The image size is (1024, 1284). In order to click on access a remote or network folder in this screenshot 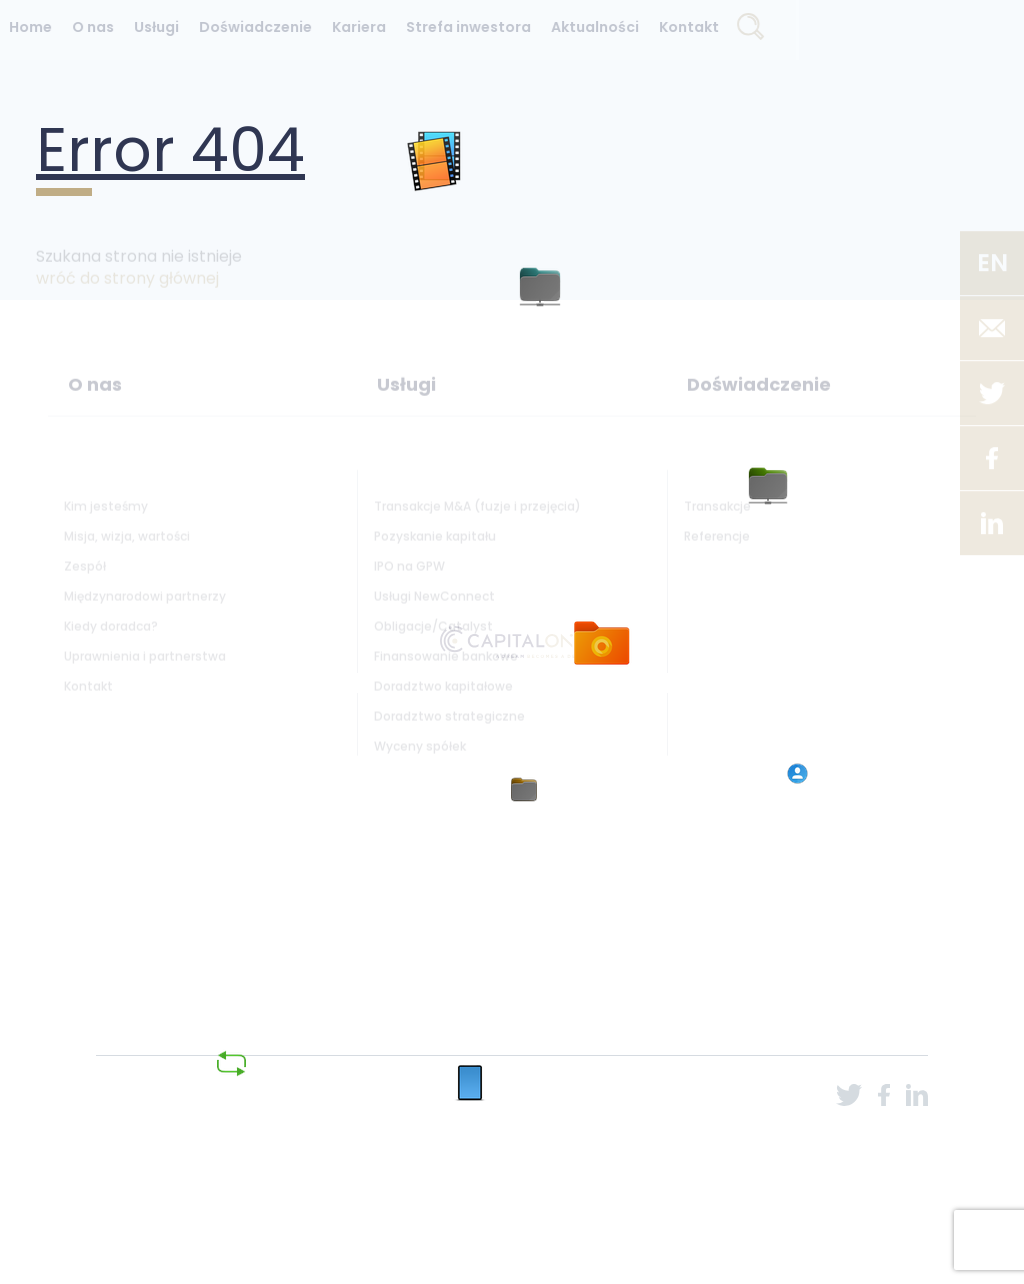, I will do `click(540, 286)`.